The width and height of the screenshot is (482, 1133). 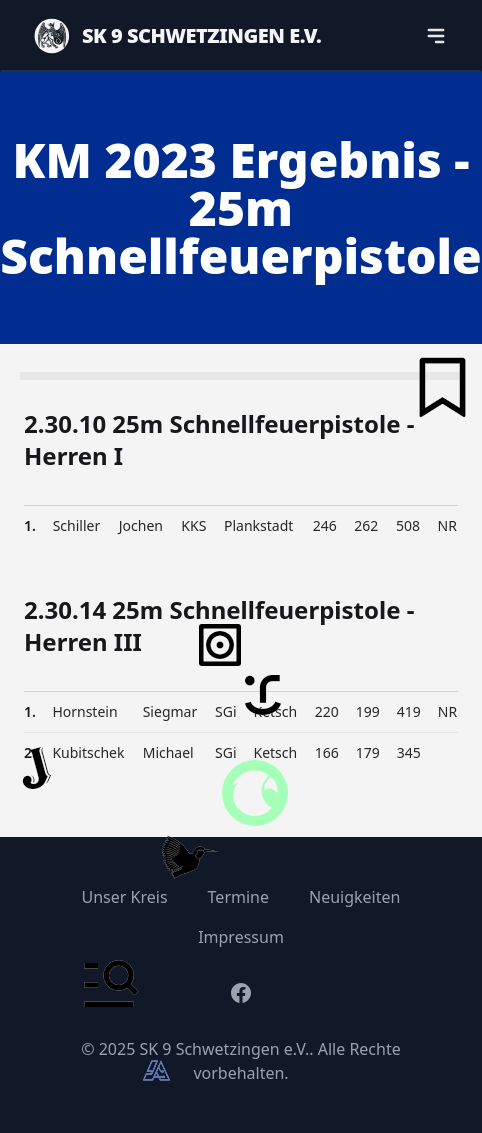 I want to click on adjust speaker or audio output settings, so click(x=220, y=645).